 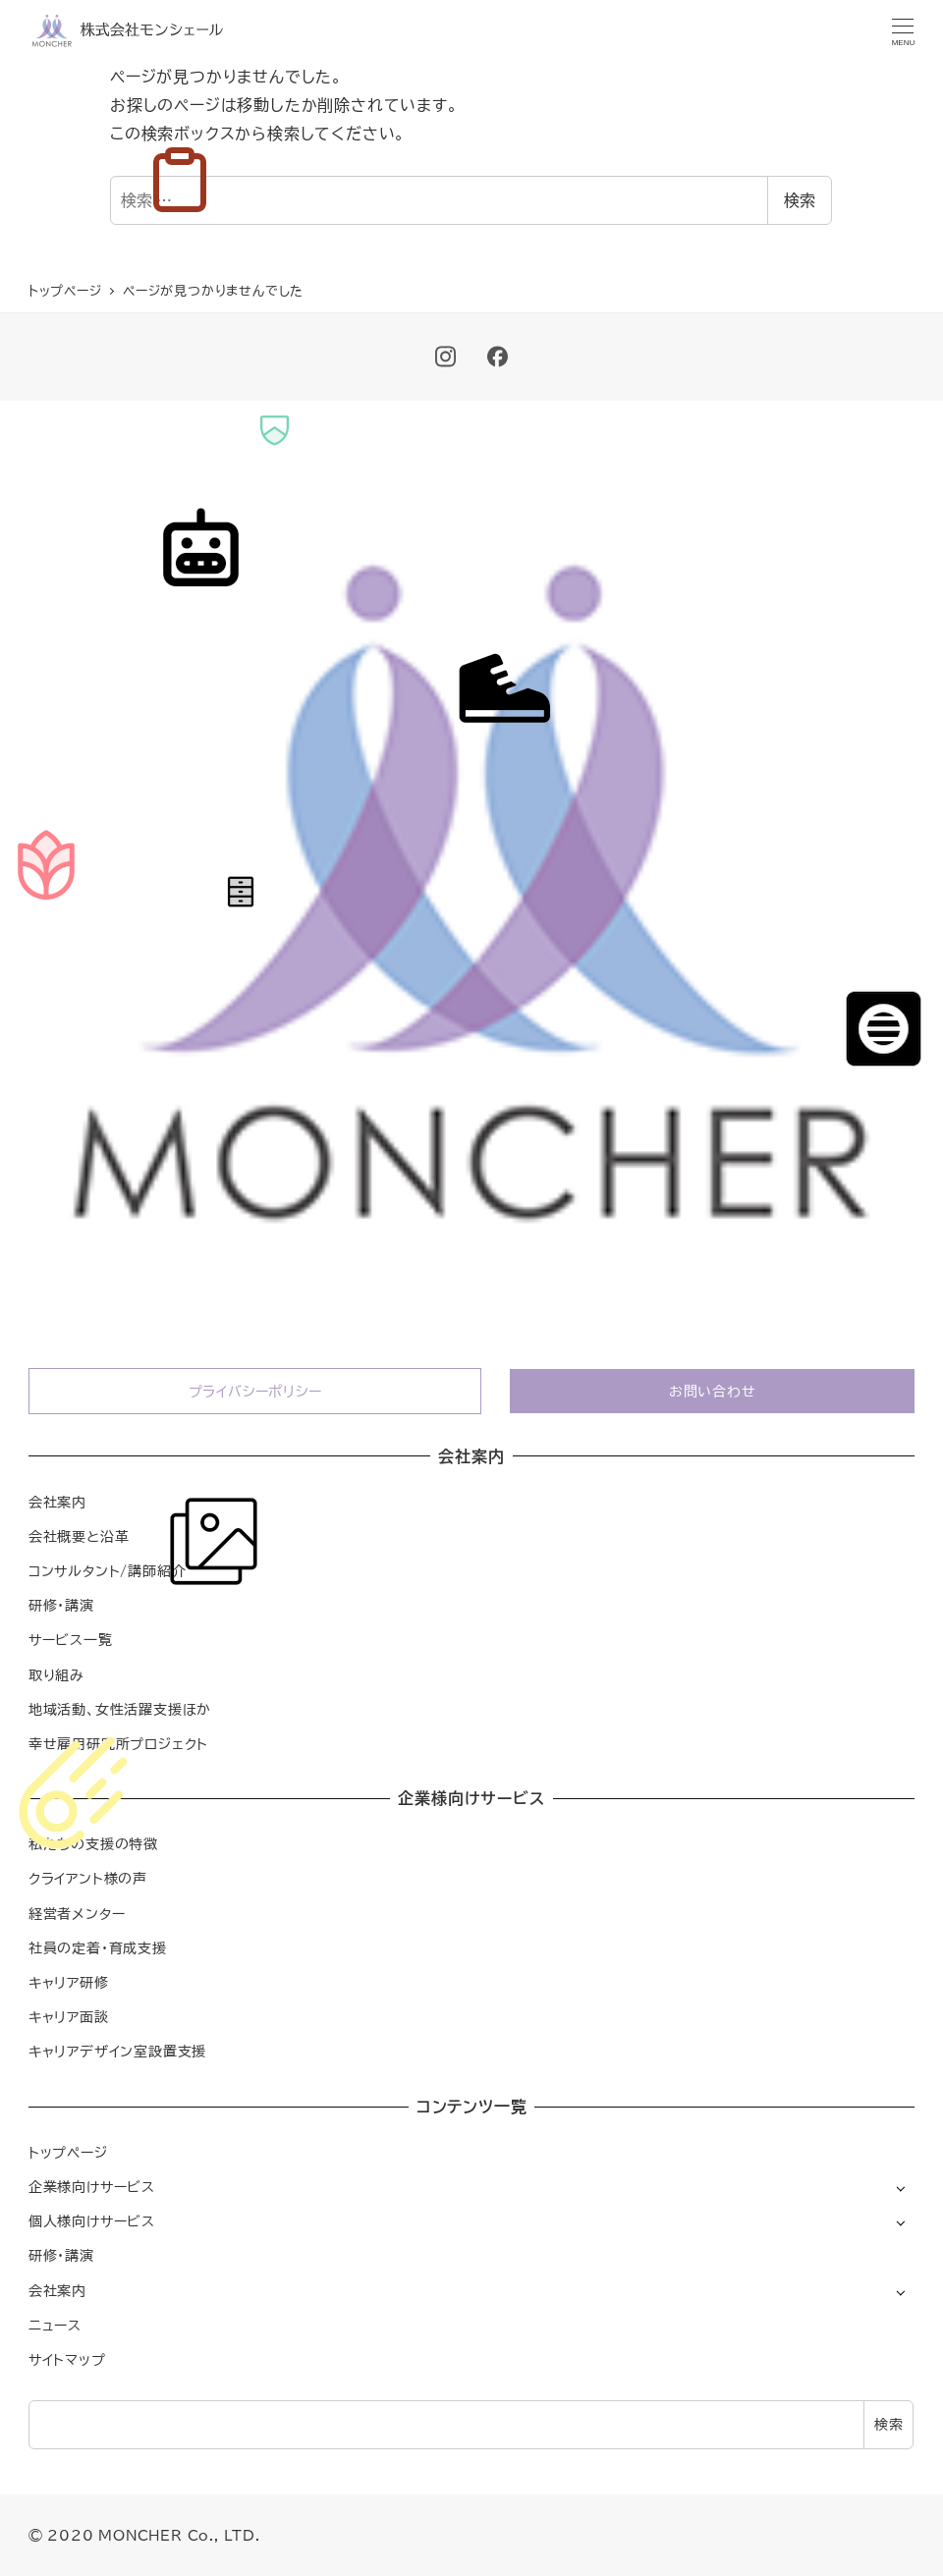 What do you see at coordinates (200, 551) in the screenshot?
I see `access AI assistant or chatbot` at bounding box center [200, 551].